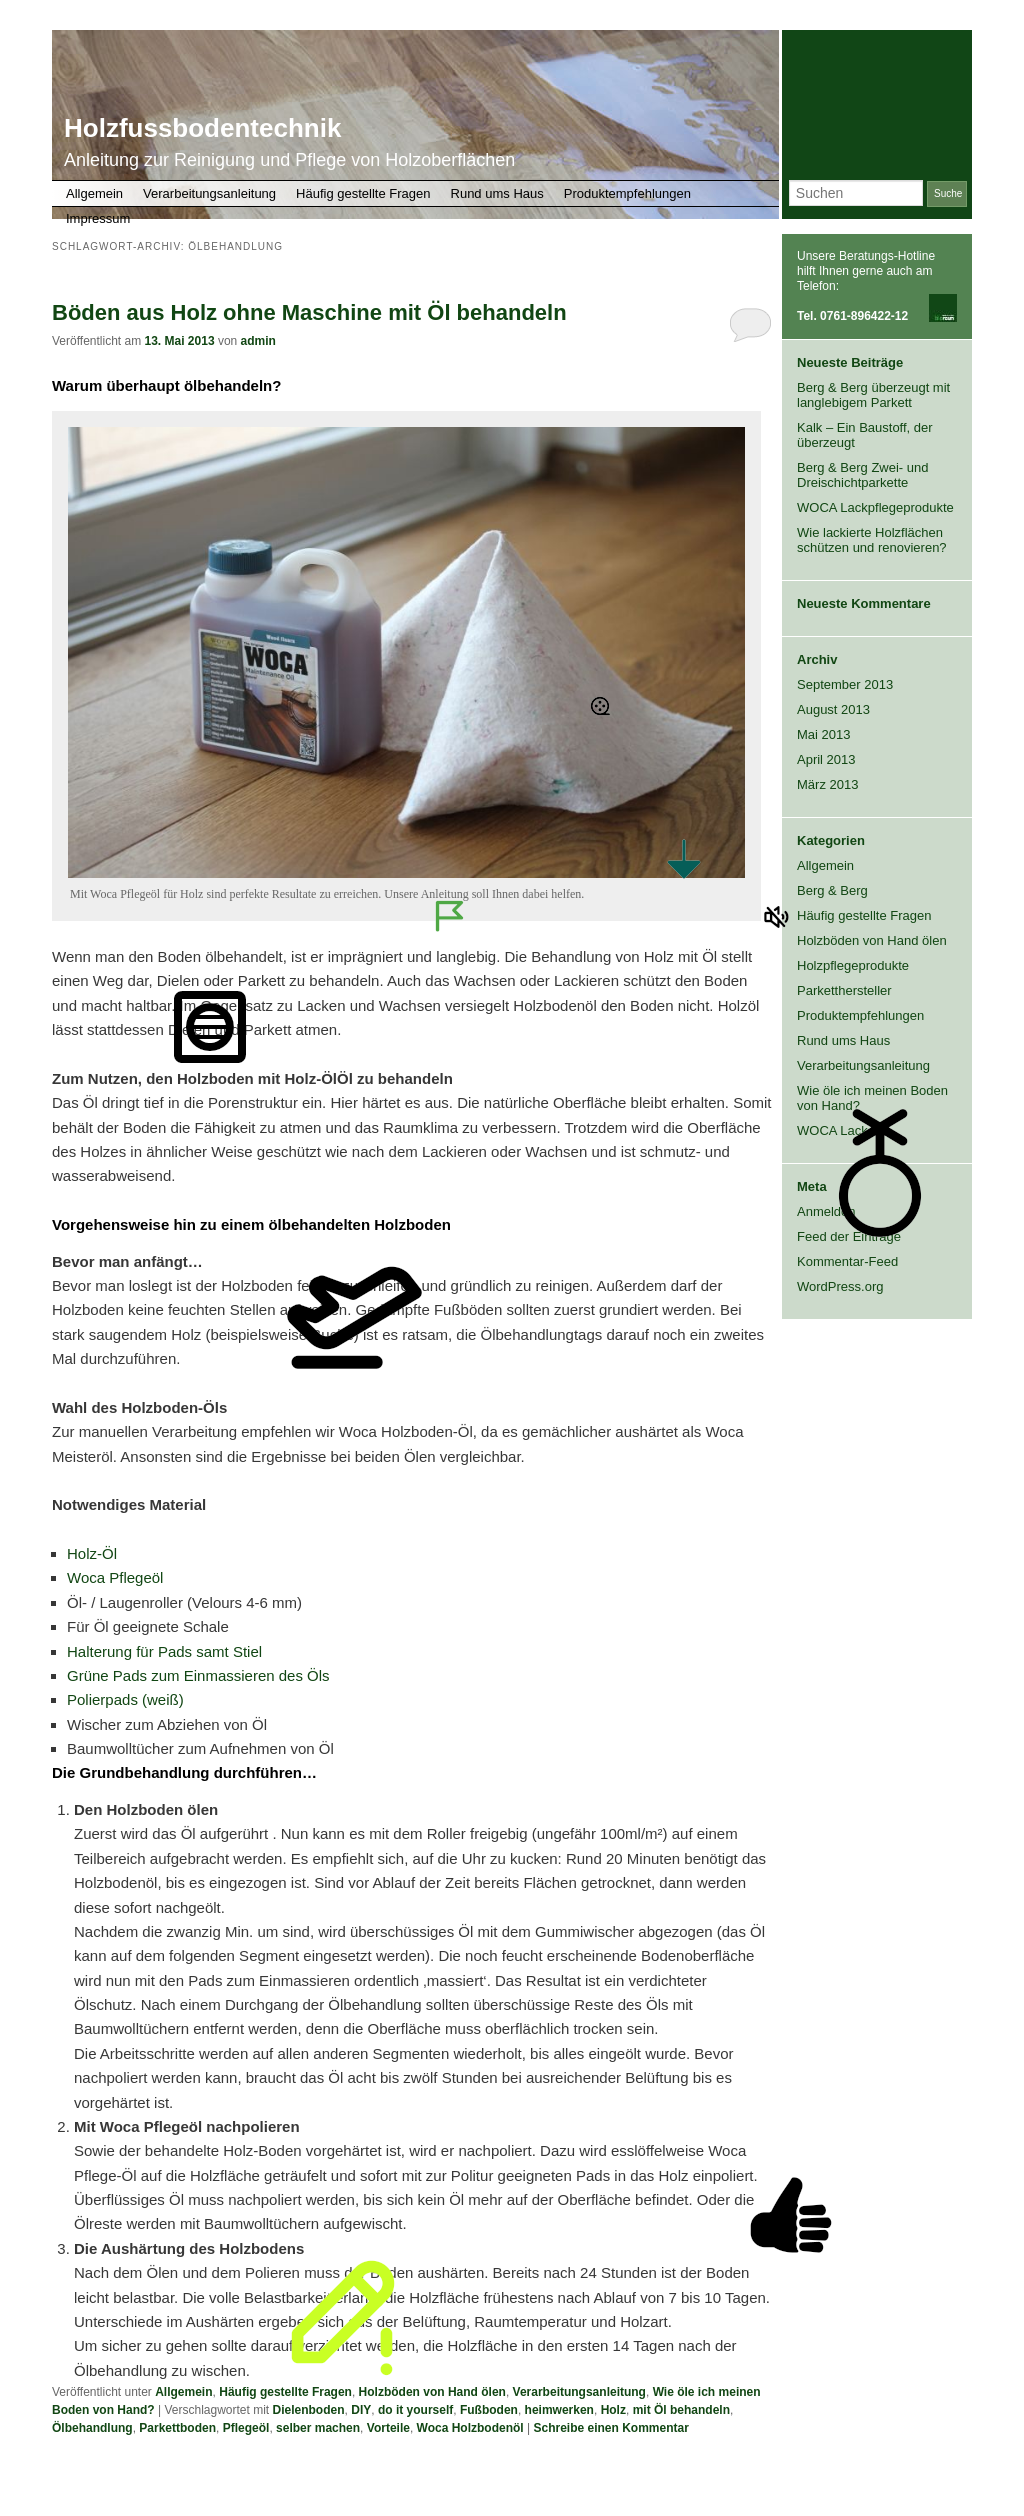  I want to click on departing flight status indicator, so click(354, 1314).